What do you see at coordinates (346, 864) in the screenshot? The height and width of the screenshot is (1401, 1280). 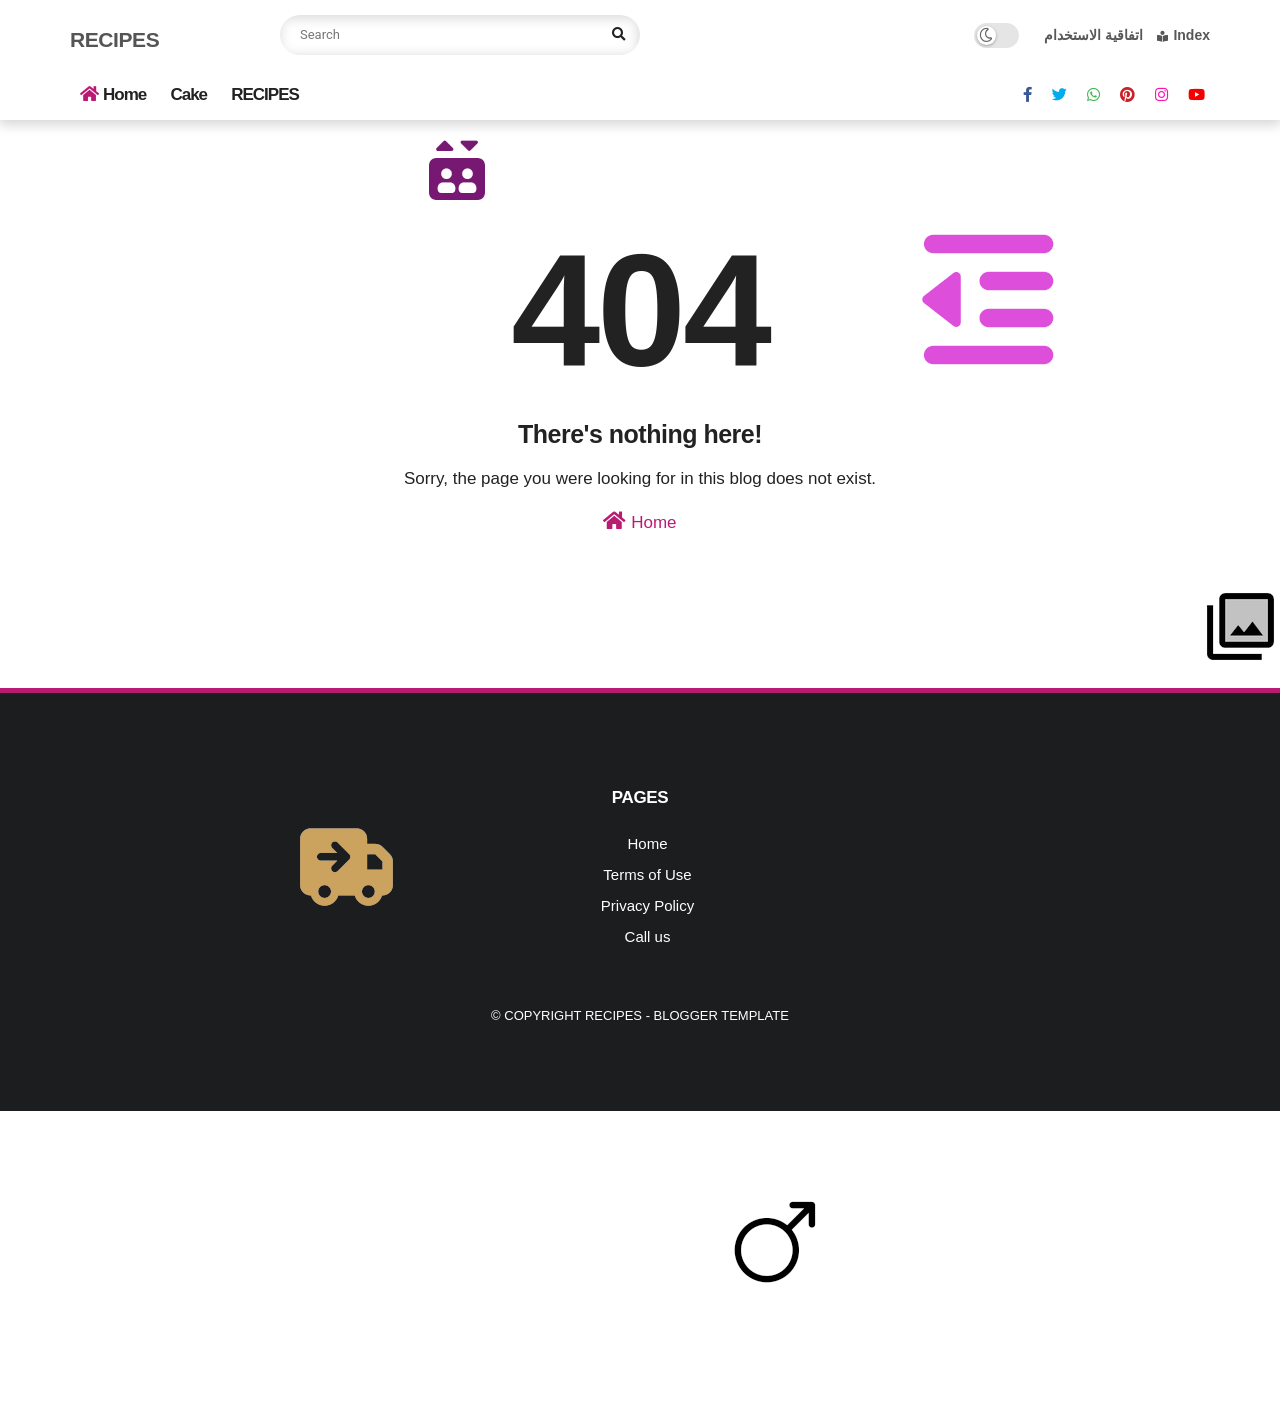 I see `track outgoing shipment` at bounding box center [346, 864].